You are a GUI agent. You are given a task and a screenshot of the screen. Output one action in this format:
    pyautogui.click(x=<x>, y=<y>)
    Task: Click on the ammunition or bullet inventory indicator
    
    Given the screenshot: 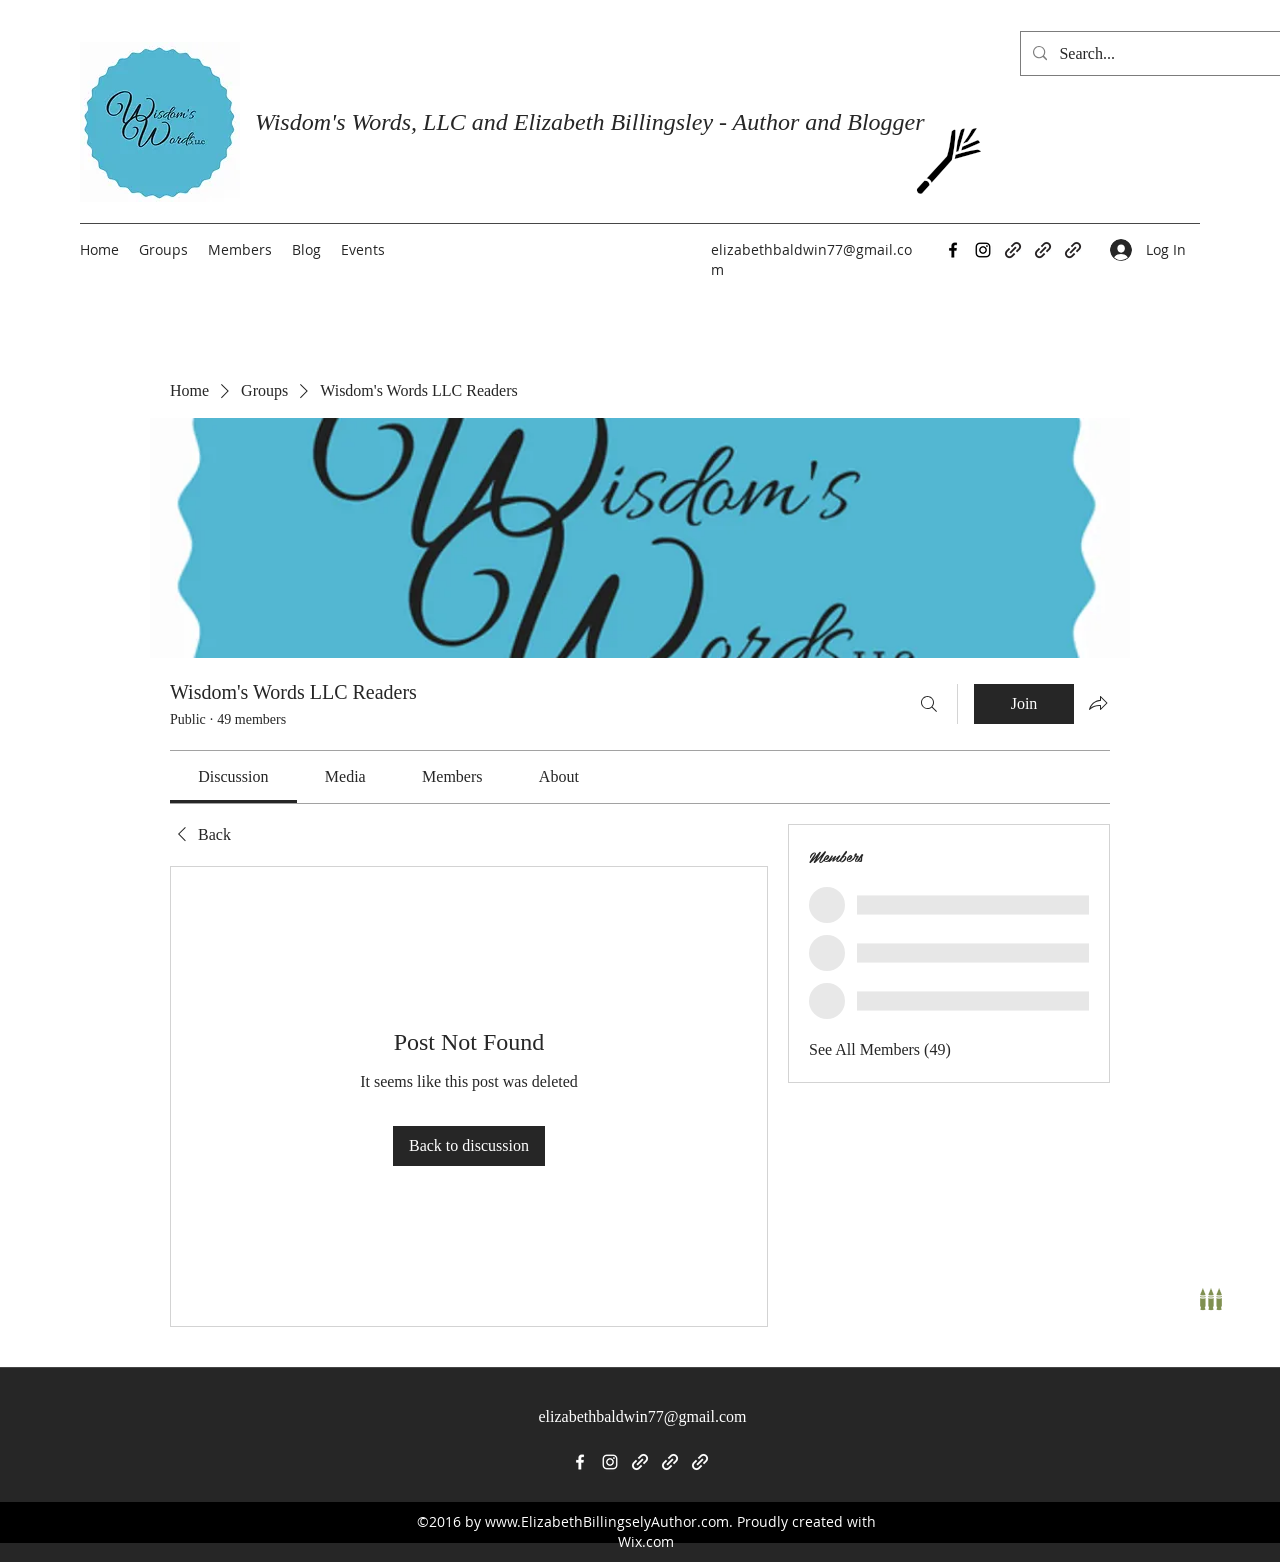 What is the action you would take?
    pyautogui.click(x=1211, y=1299)
    